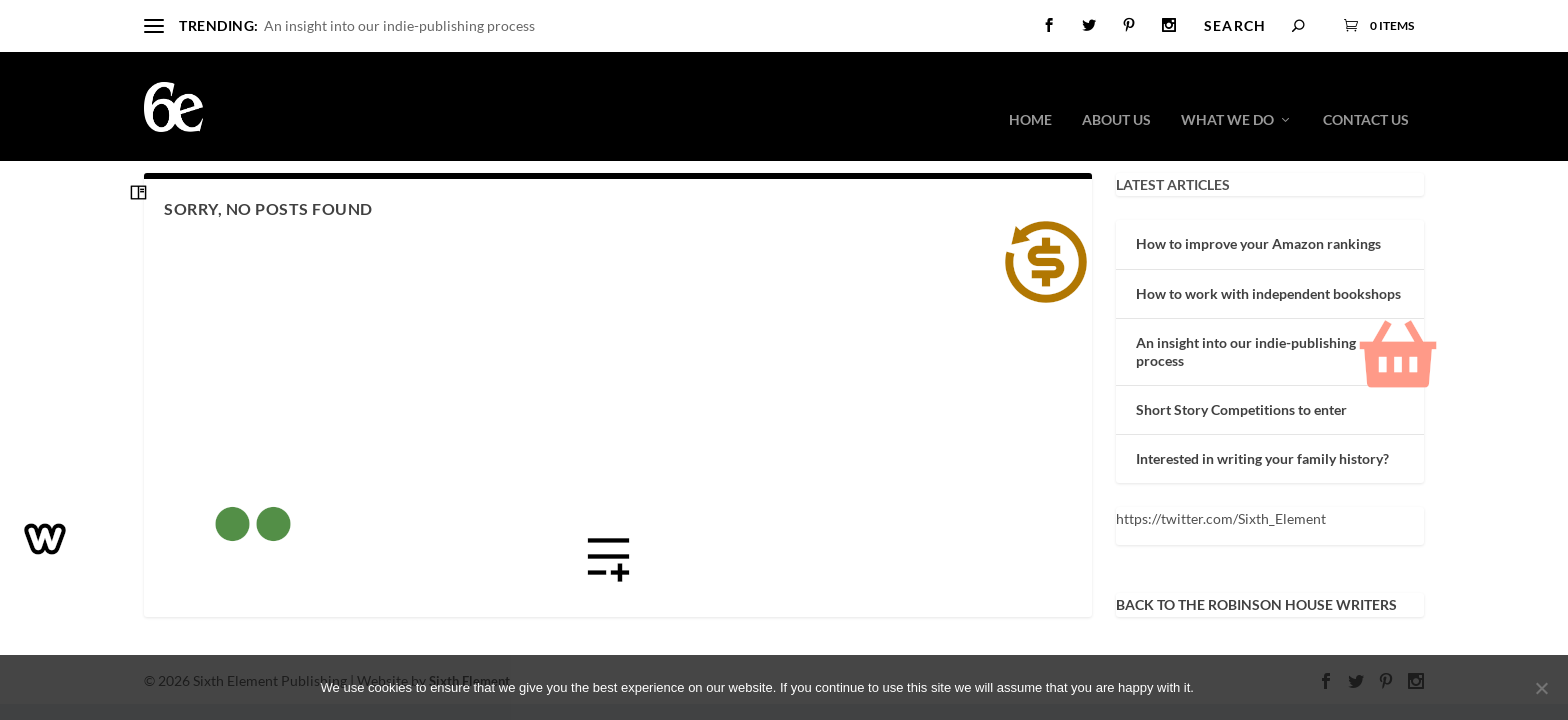 This screenshot has width=1568, height=720. I want to click on open reading mode or e-reader, so click(138, 192).